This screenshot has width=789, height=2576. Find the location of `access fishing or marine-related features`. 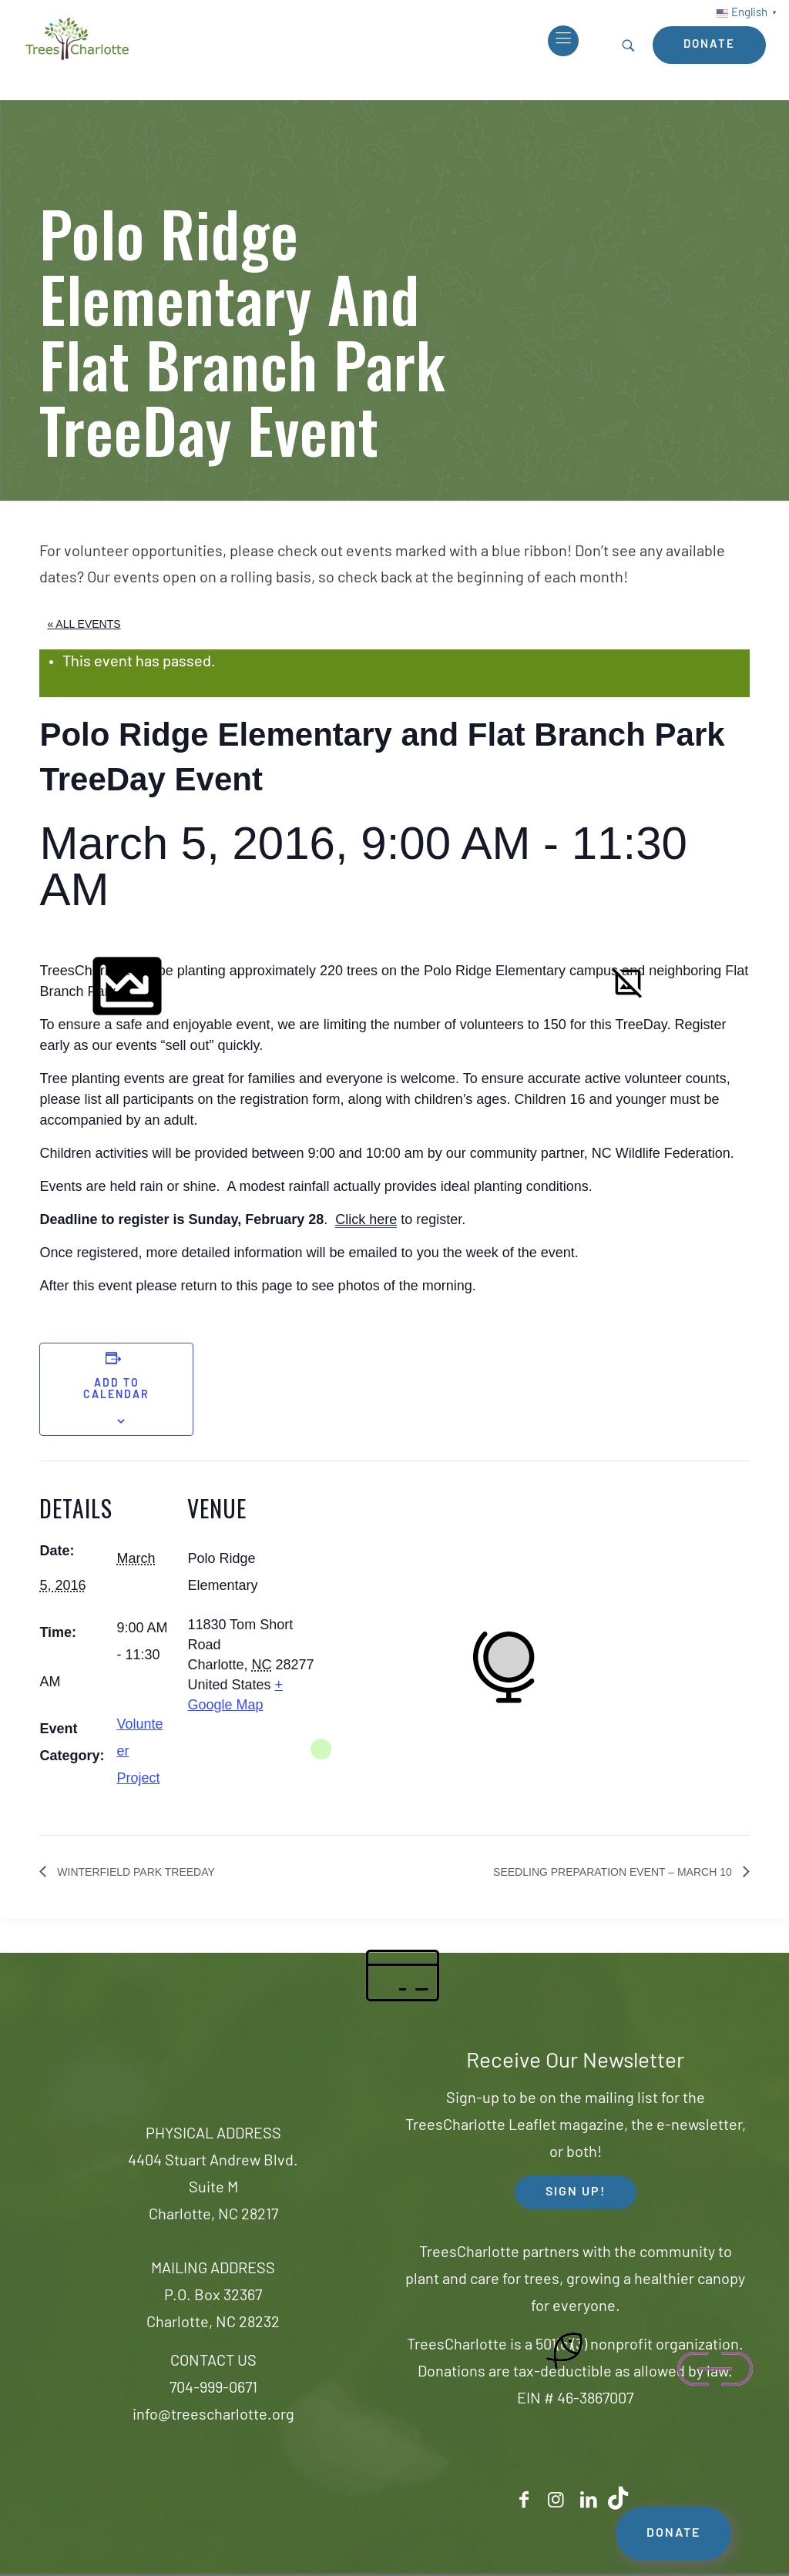

access fishing or marine-related features is located at coordinates (566, 2350).